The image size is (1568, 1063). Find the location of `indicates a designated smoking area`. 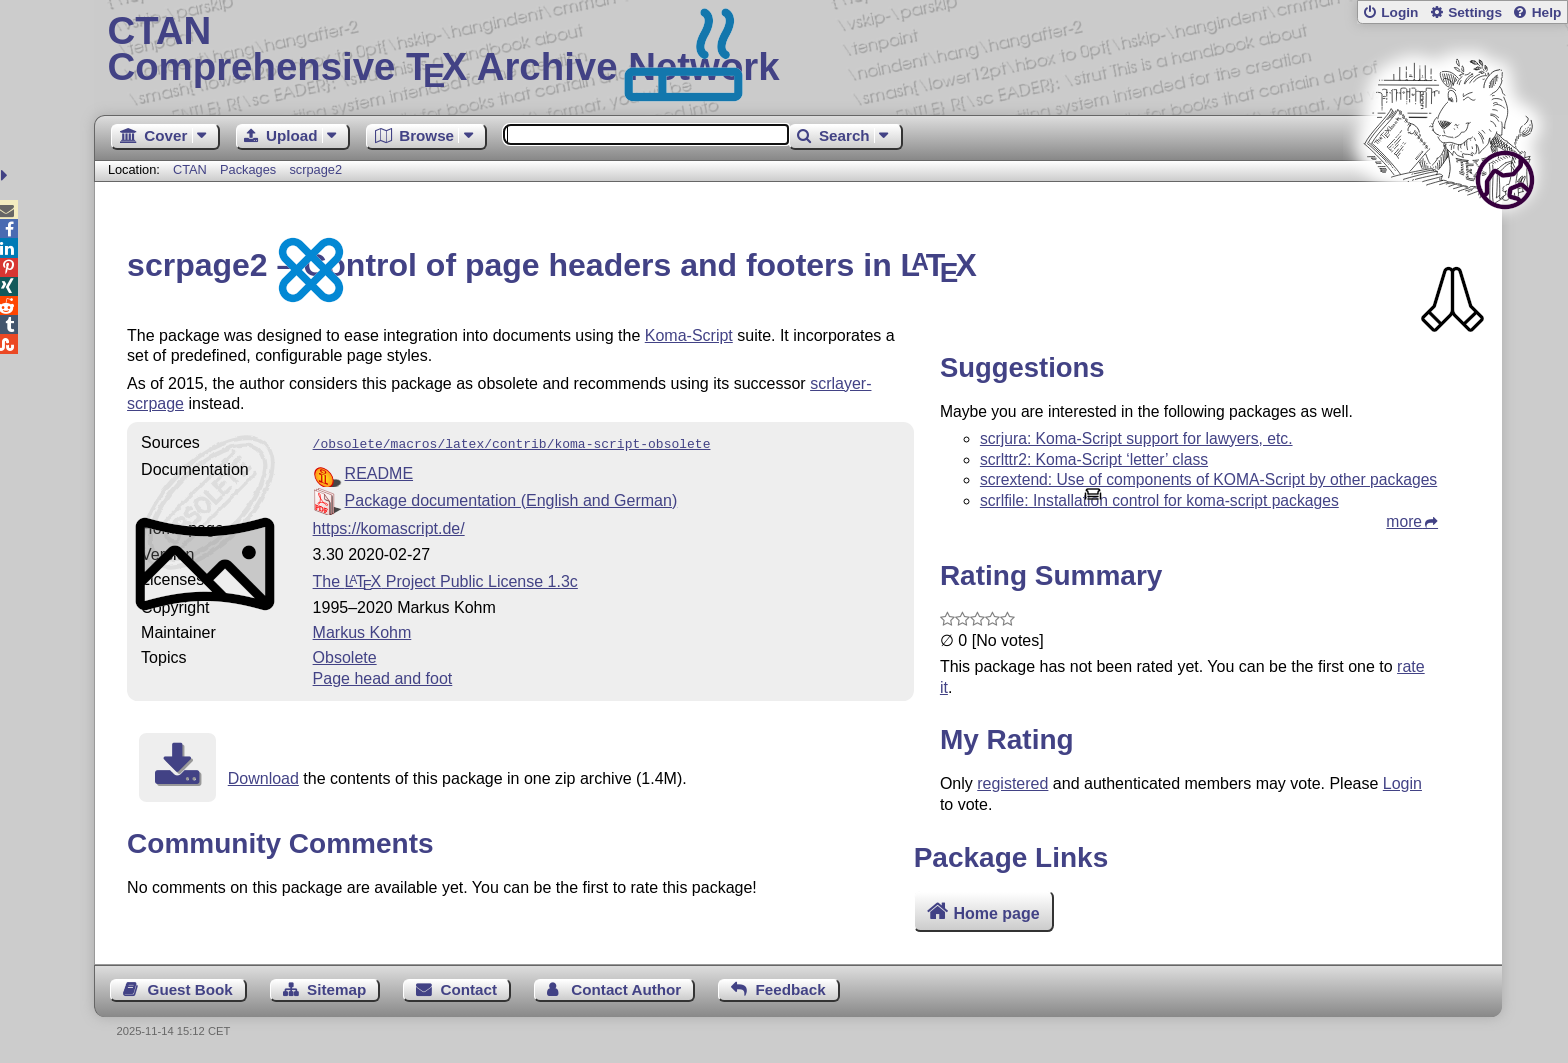

indicates a designated smoking area is located at coordinates (683, 67).